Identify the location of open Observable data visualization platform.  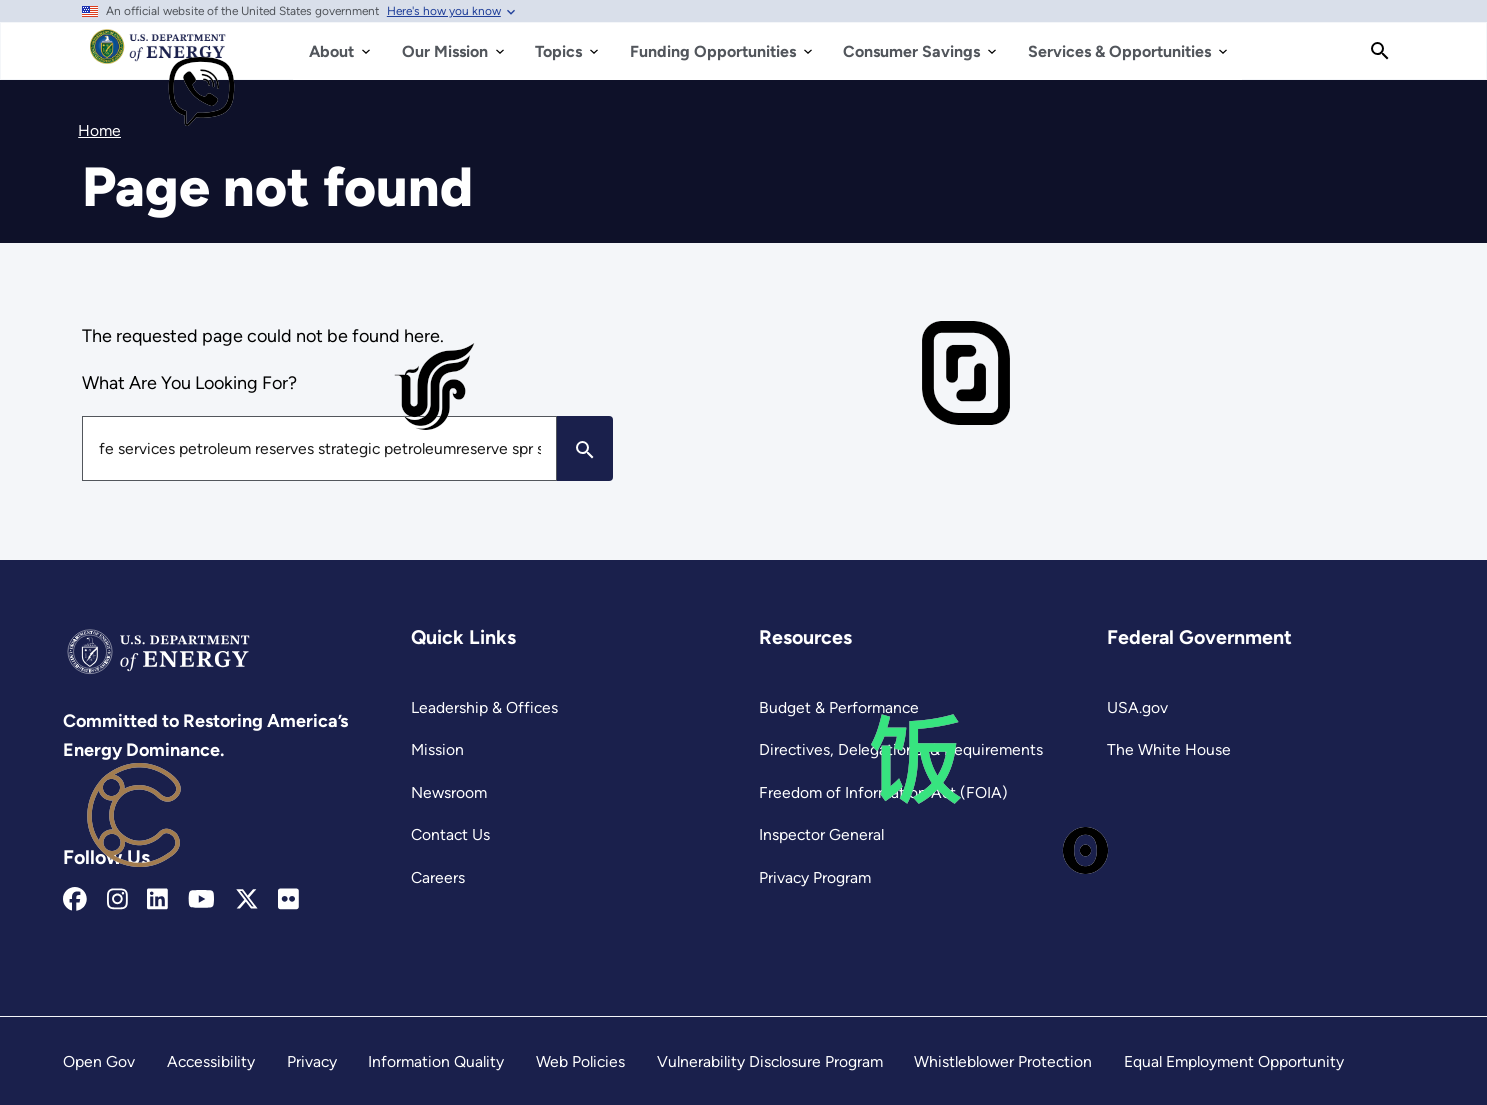
(1085, 850).